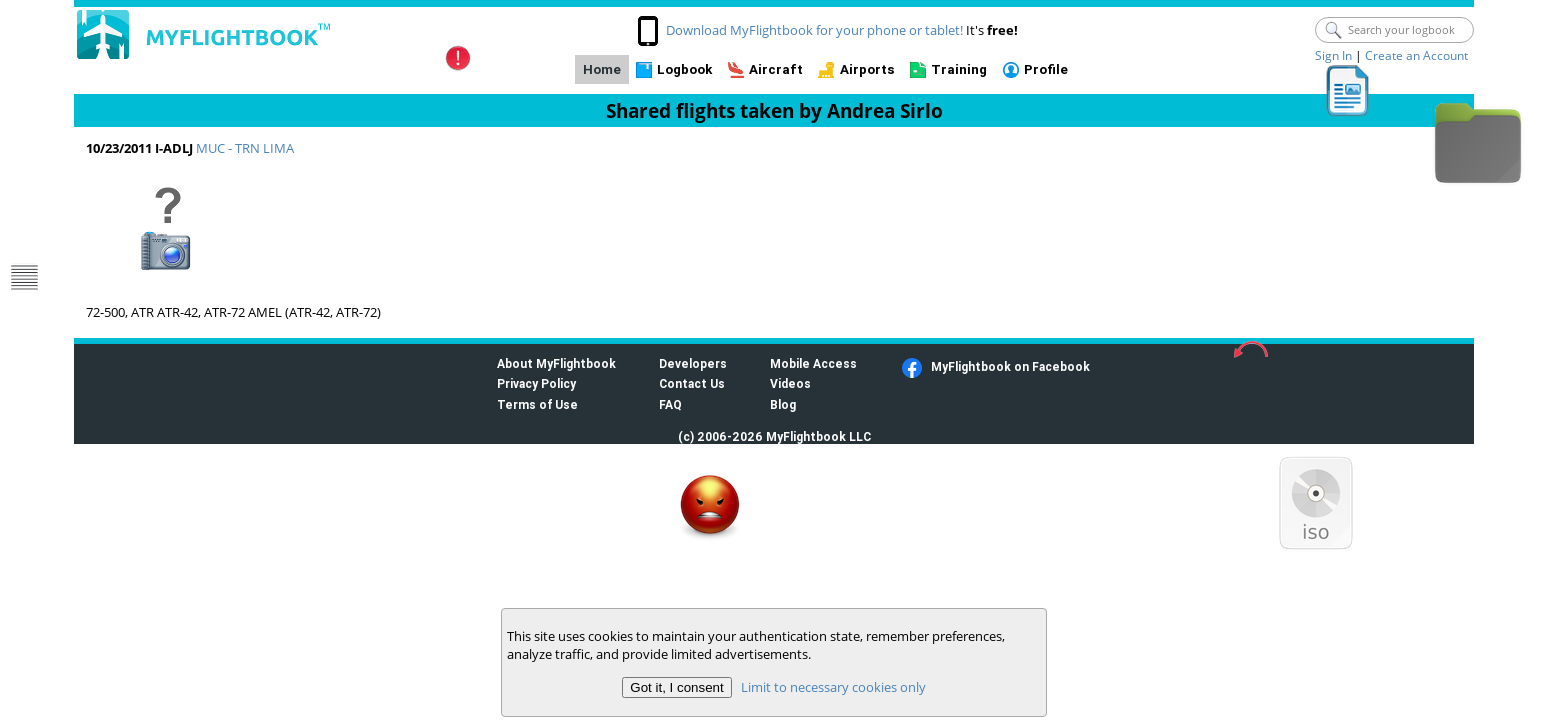 This screenshot has height=720, width=1548. What do you see at coordinates (24, 277) in the screenshot?
I see `justify text to fill the full width` at bounding box center [24, 277].